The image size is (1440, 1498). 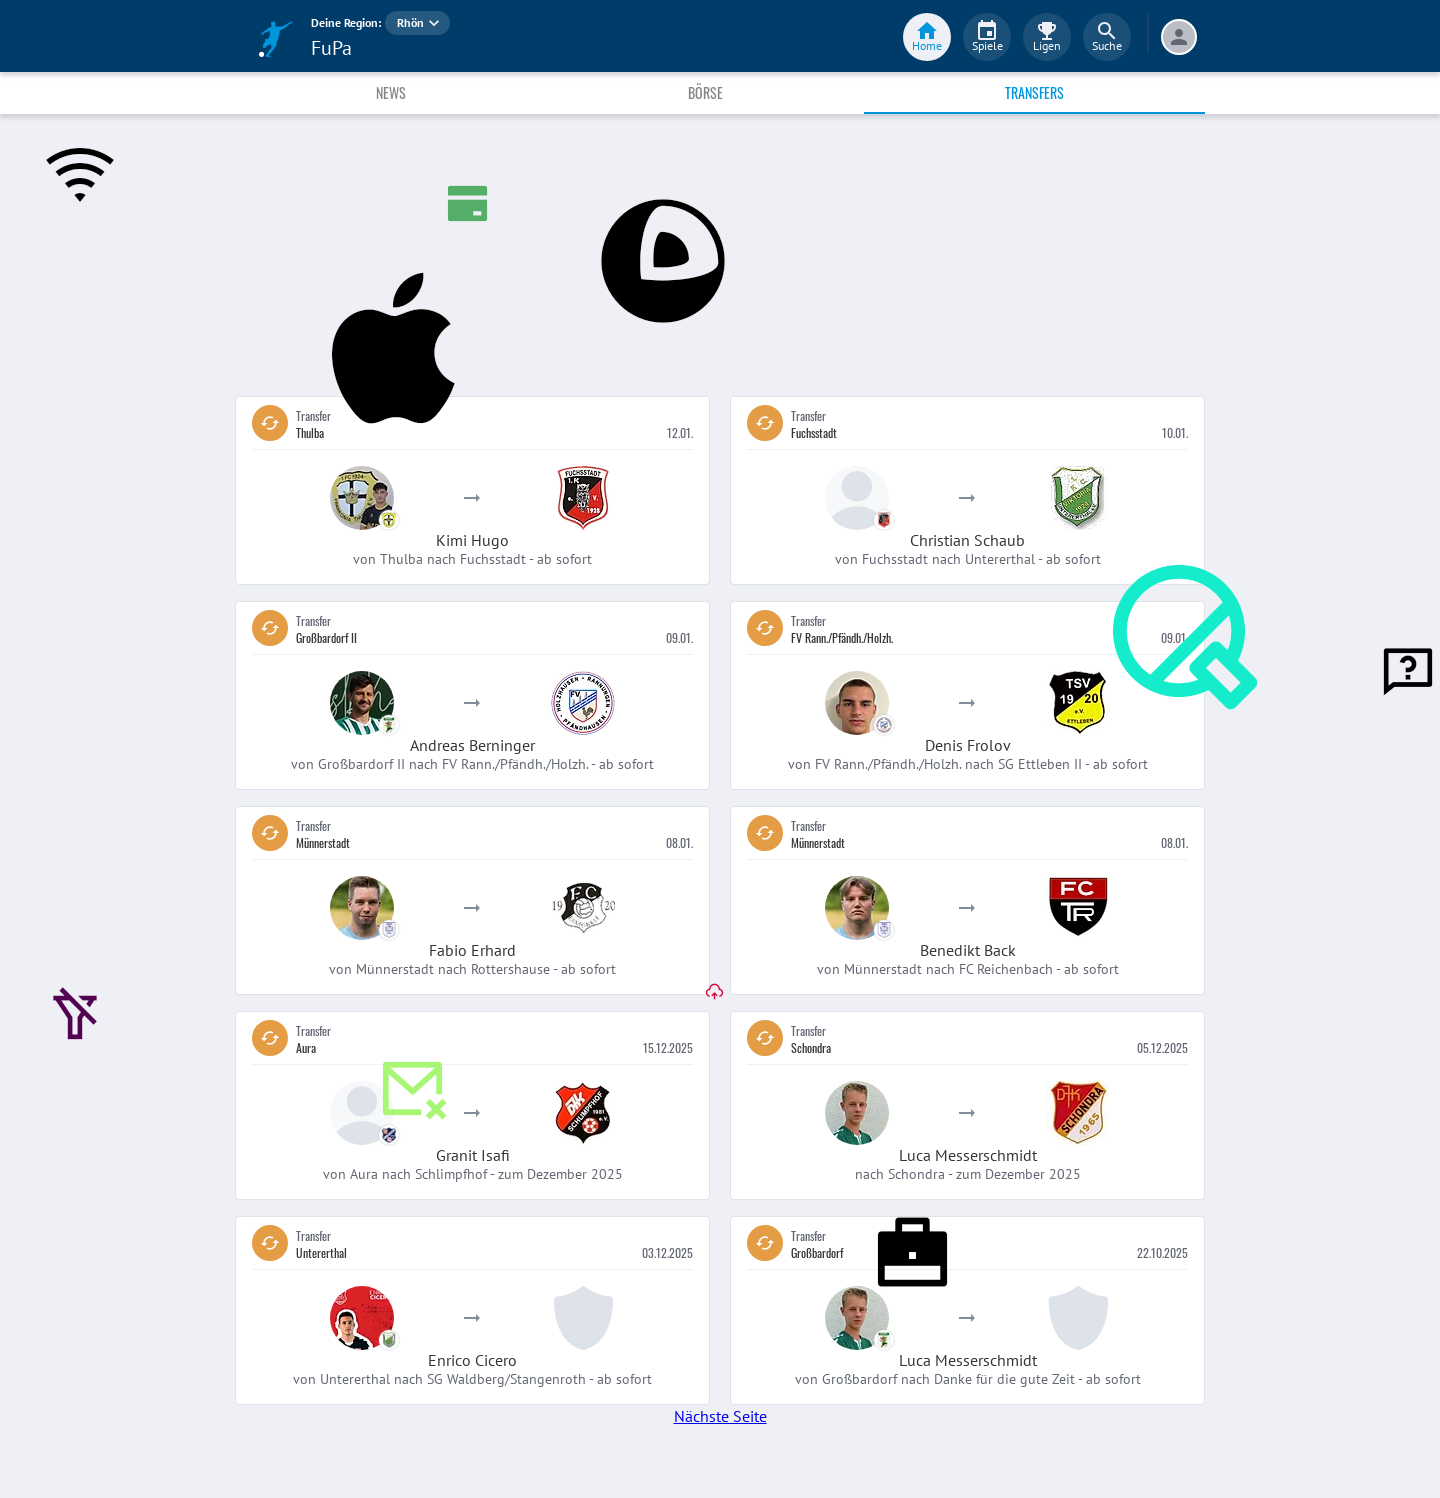 I want to click on clear all active filters, so click(x=75, y=1015).